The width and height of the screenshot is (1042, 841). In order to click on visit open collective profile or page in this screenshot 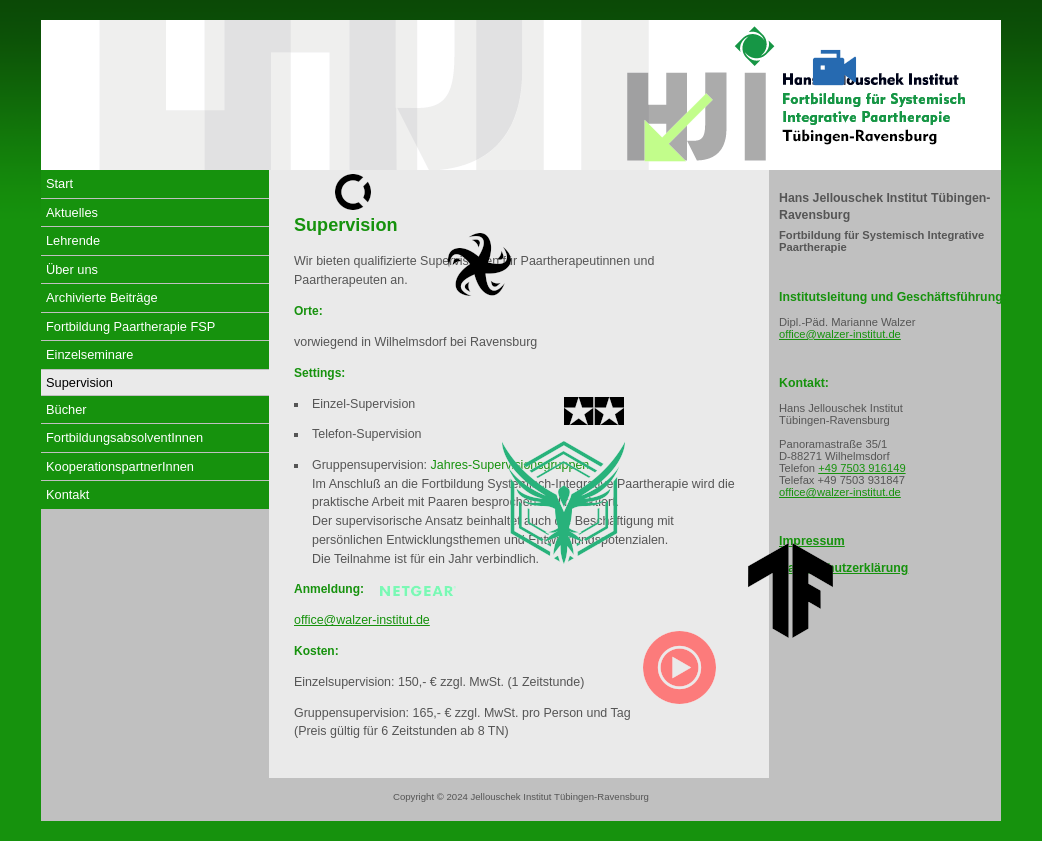, I will do `click(353, 192)`.